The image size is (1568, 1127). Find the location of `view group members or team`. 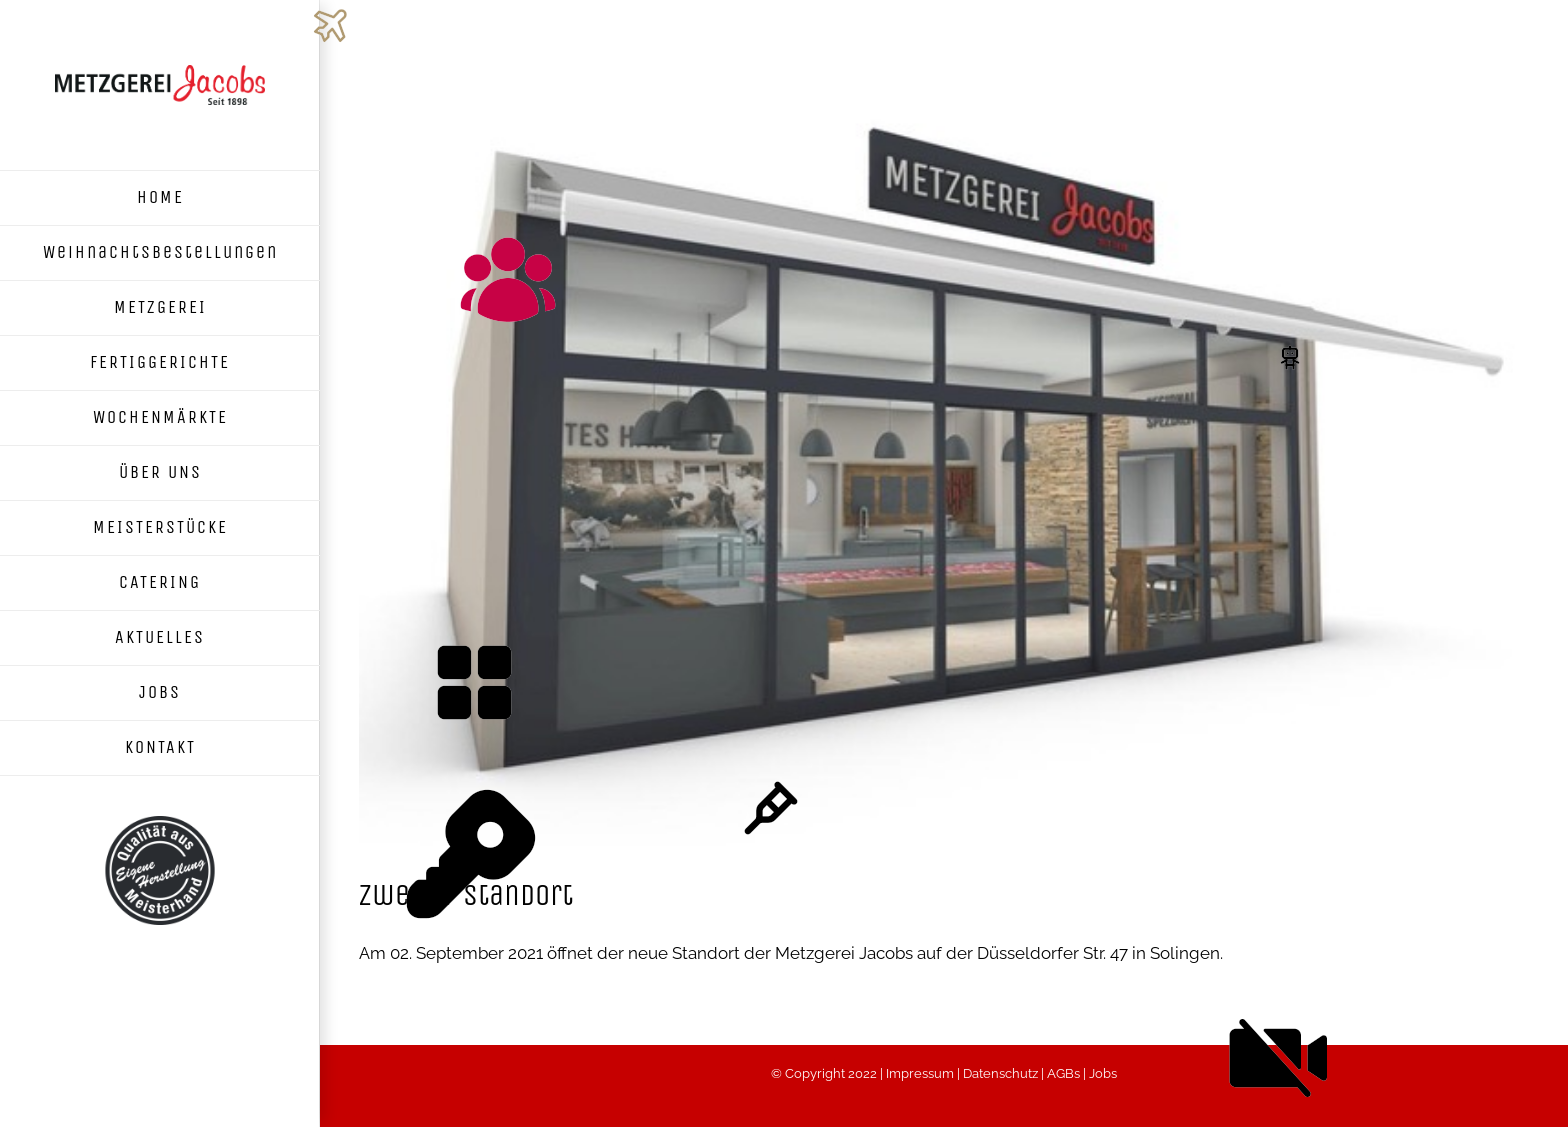

view group members or team is located at coordinates (508, 278).